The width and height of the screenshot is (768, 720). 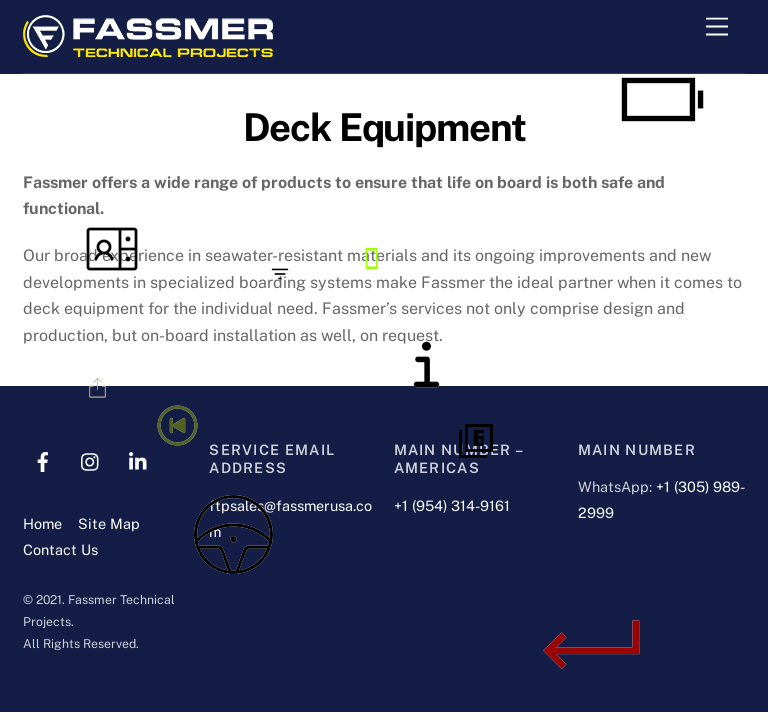 What do you see at coordinates (476, 441) in the screenshot?
I see `indicates 6 items selected or filtered` at bounding box center [476, 441].